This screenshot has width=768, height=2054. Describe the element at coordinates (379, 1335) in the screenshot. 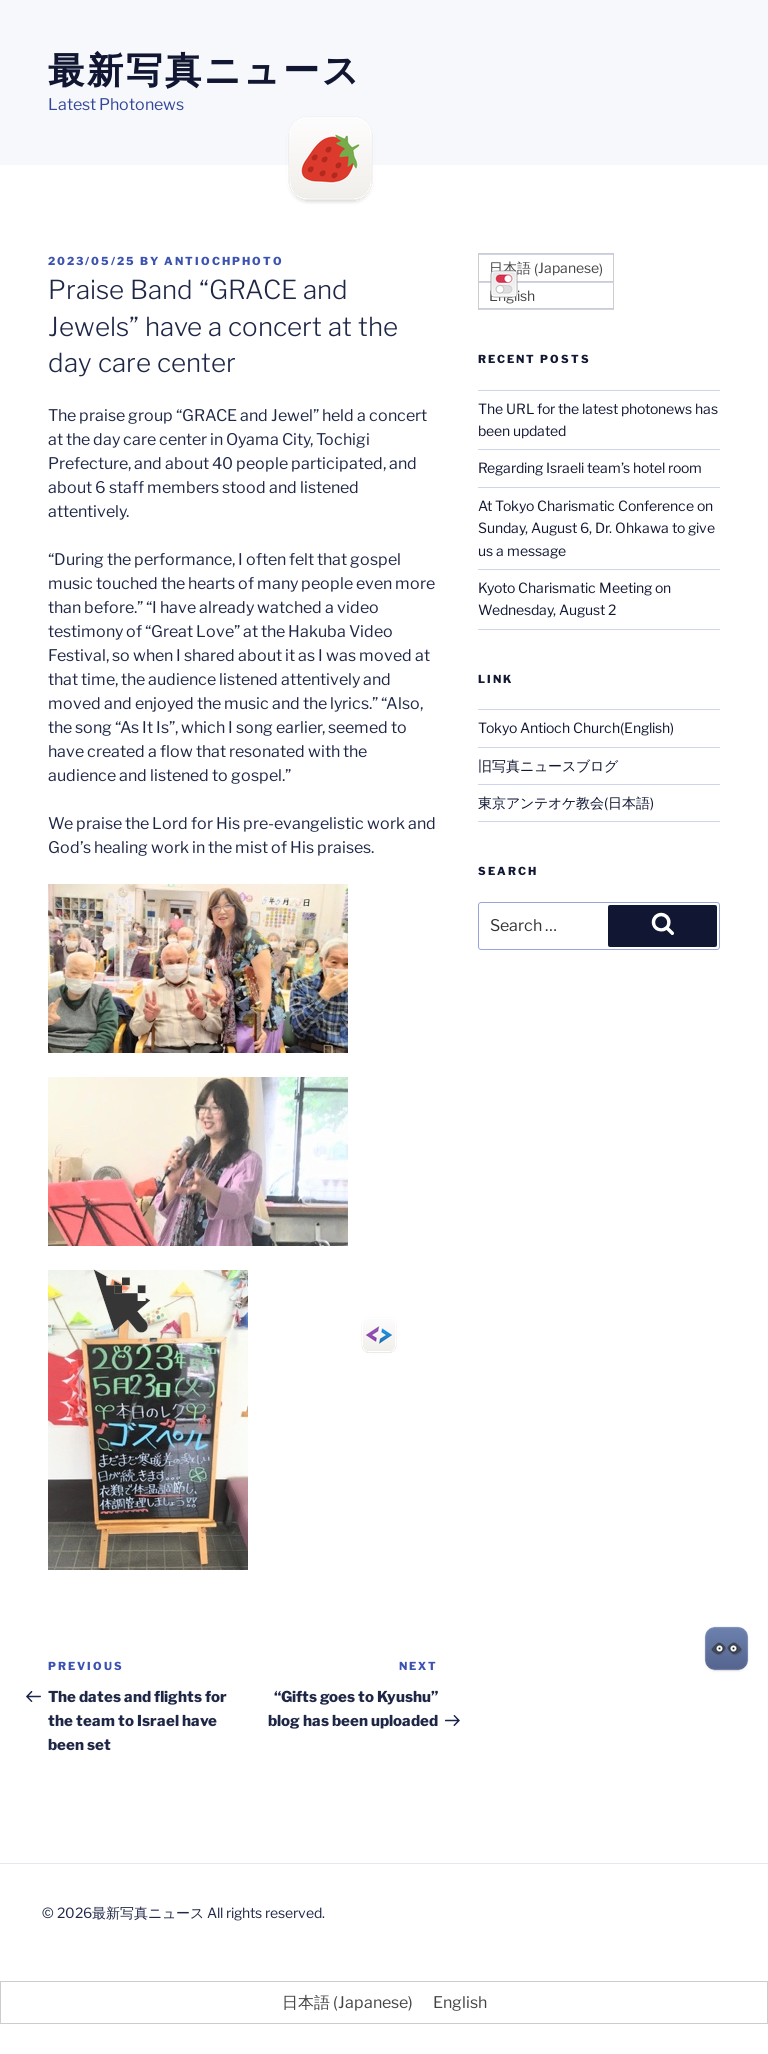

I see `open smartgit version control client` at that location.